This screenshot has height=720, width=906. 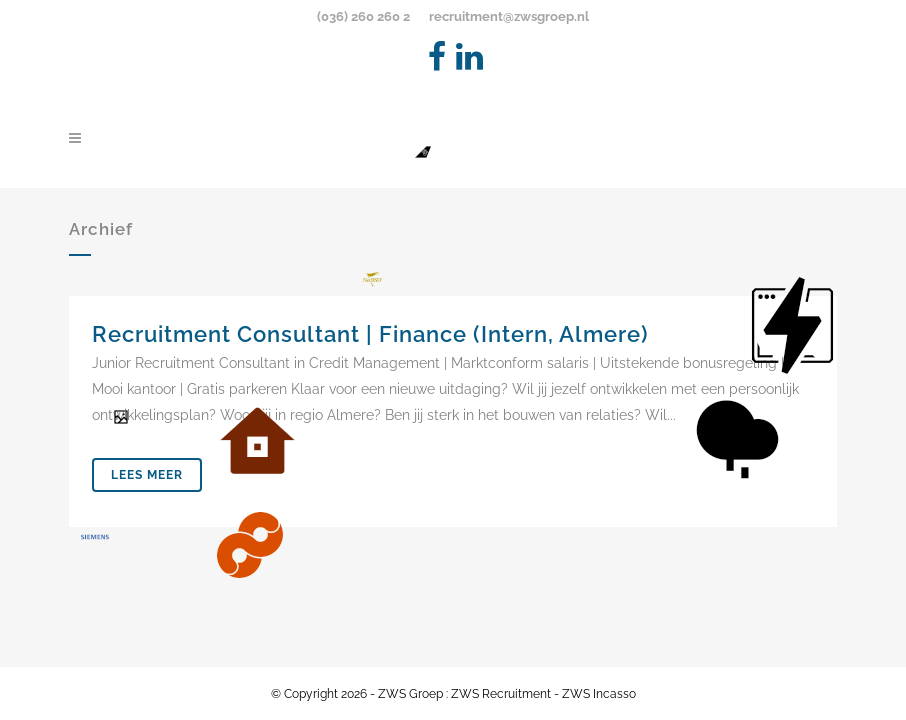 I want to click on Siemens company logo, so click(x=95, y=537).